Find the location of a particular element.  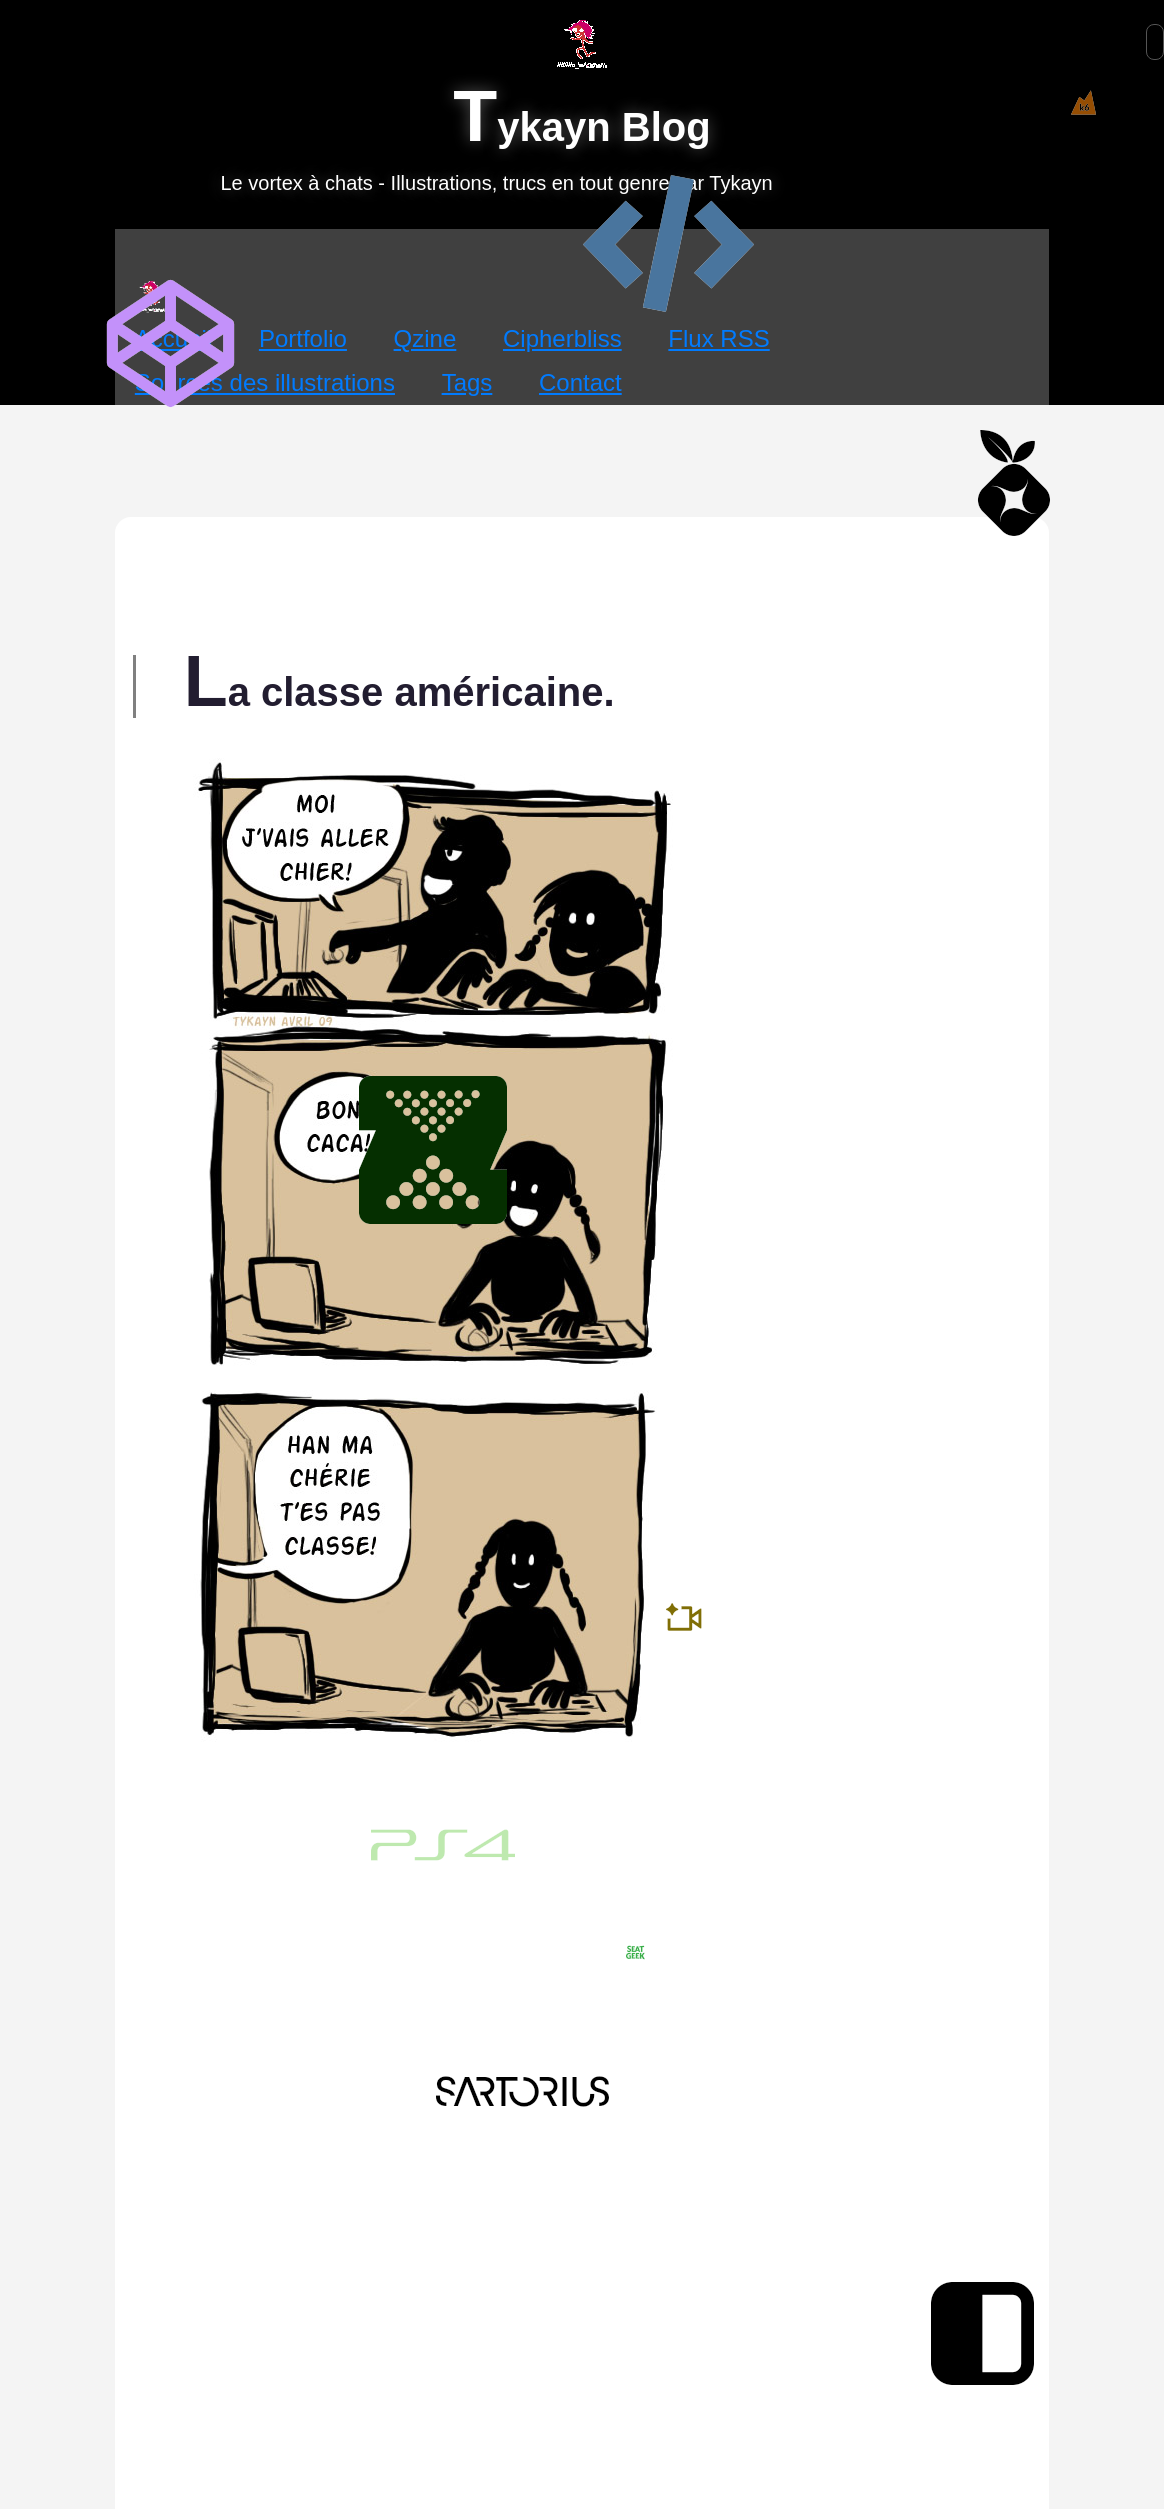

codepen logo is located at coordinates (170, 343).